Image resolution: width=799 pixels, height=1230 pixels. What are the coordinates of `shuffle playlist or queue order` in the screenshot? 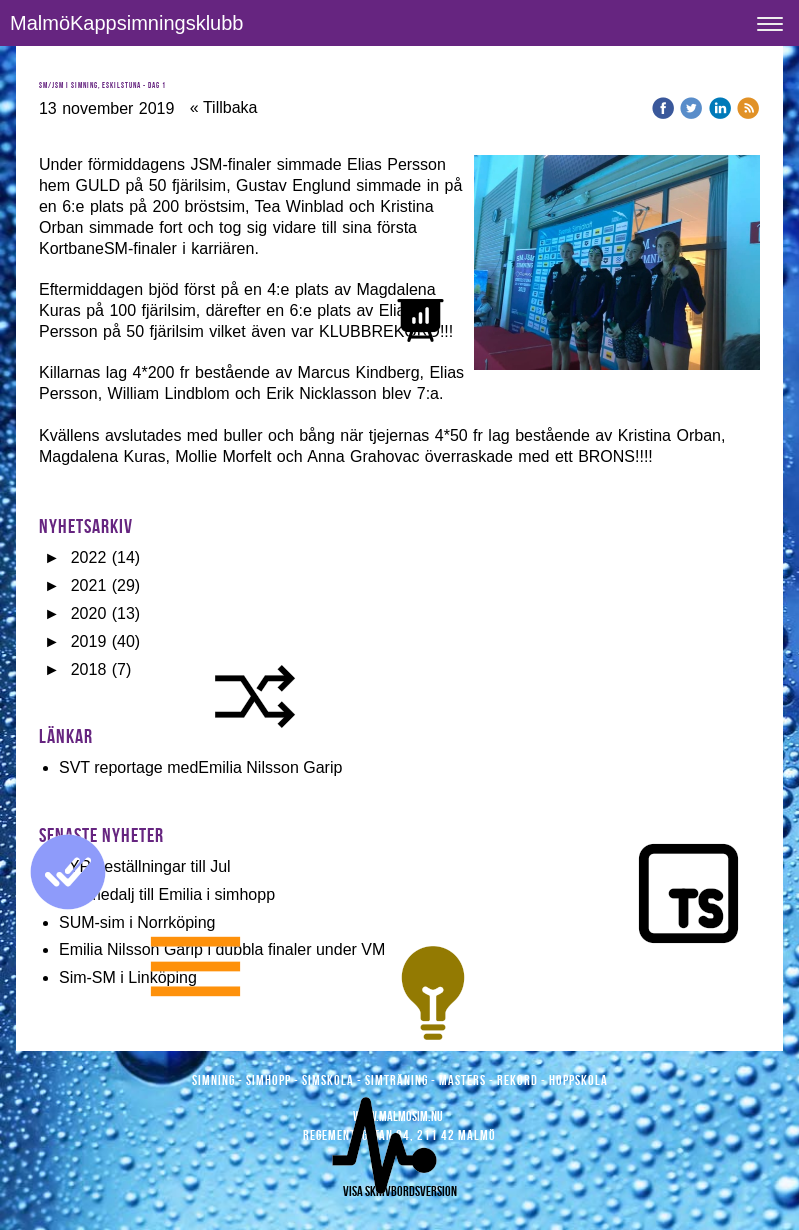 It's located at (254, 696).